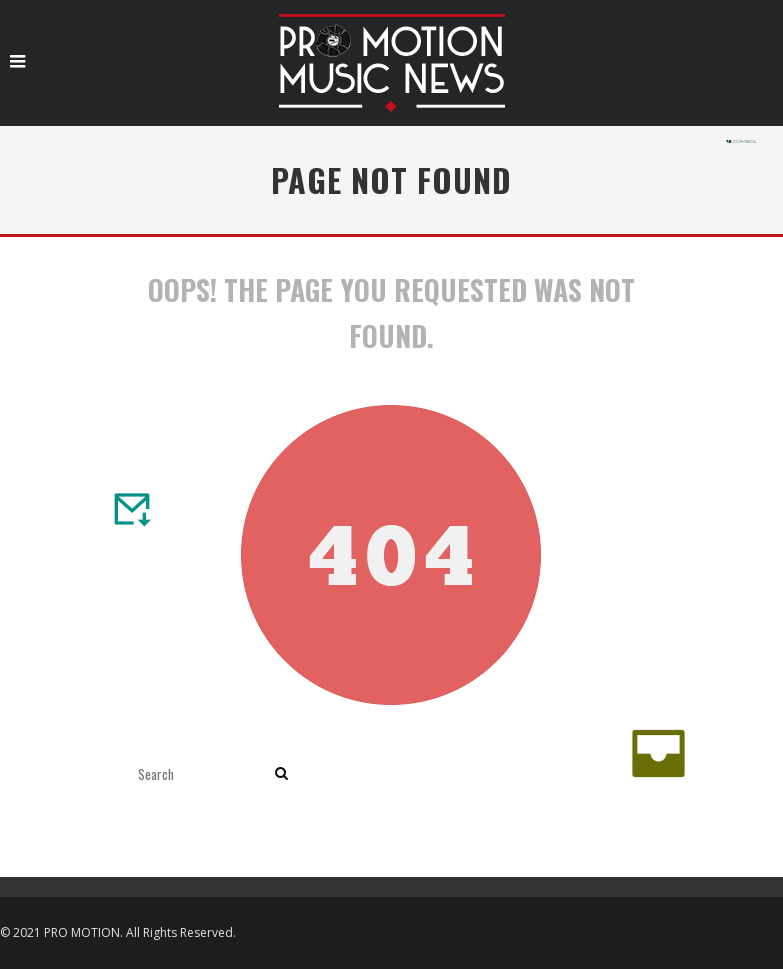 This screenshot has height=969, width=783. I want to click on download email or message, so click(132, 509).